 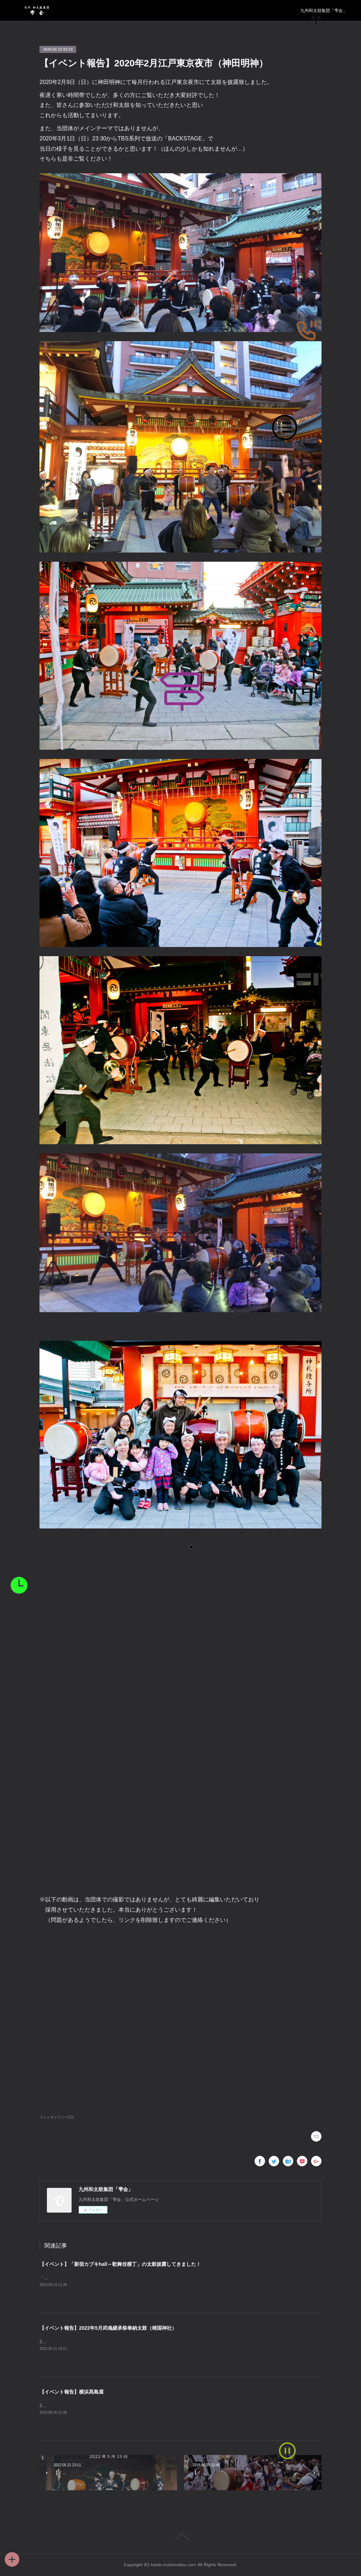 I want to click on view time or clock settings, so click(x=19, y=1585).